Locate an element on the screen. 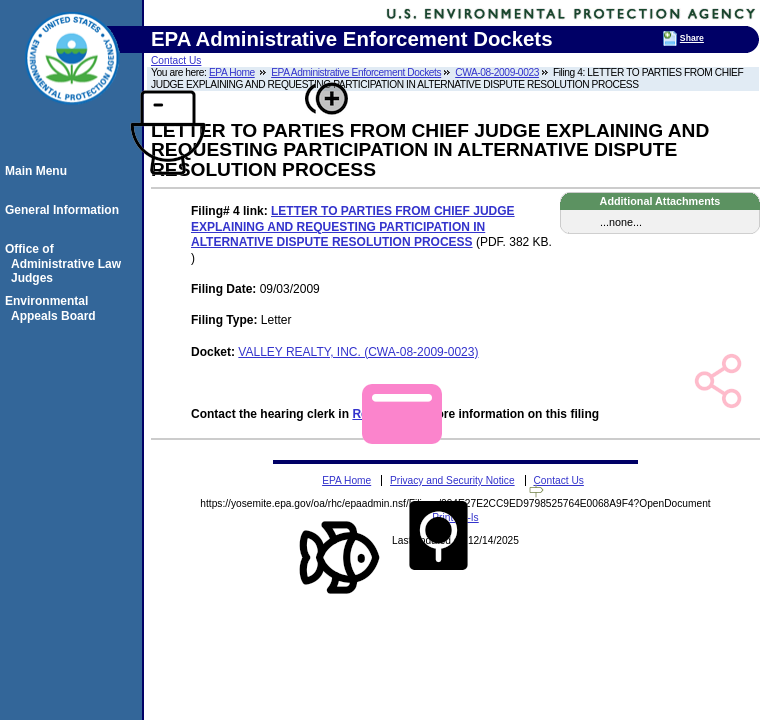 This screenshot has height=720, width=768. access aquarium or fish-related features is located at coordinates (339, 557).